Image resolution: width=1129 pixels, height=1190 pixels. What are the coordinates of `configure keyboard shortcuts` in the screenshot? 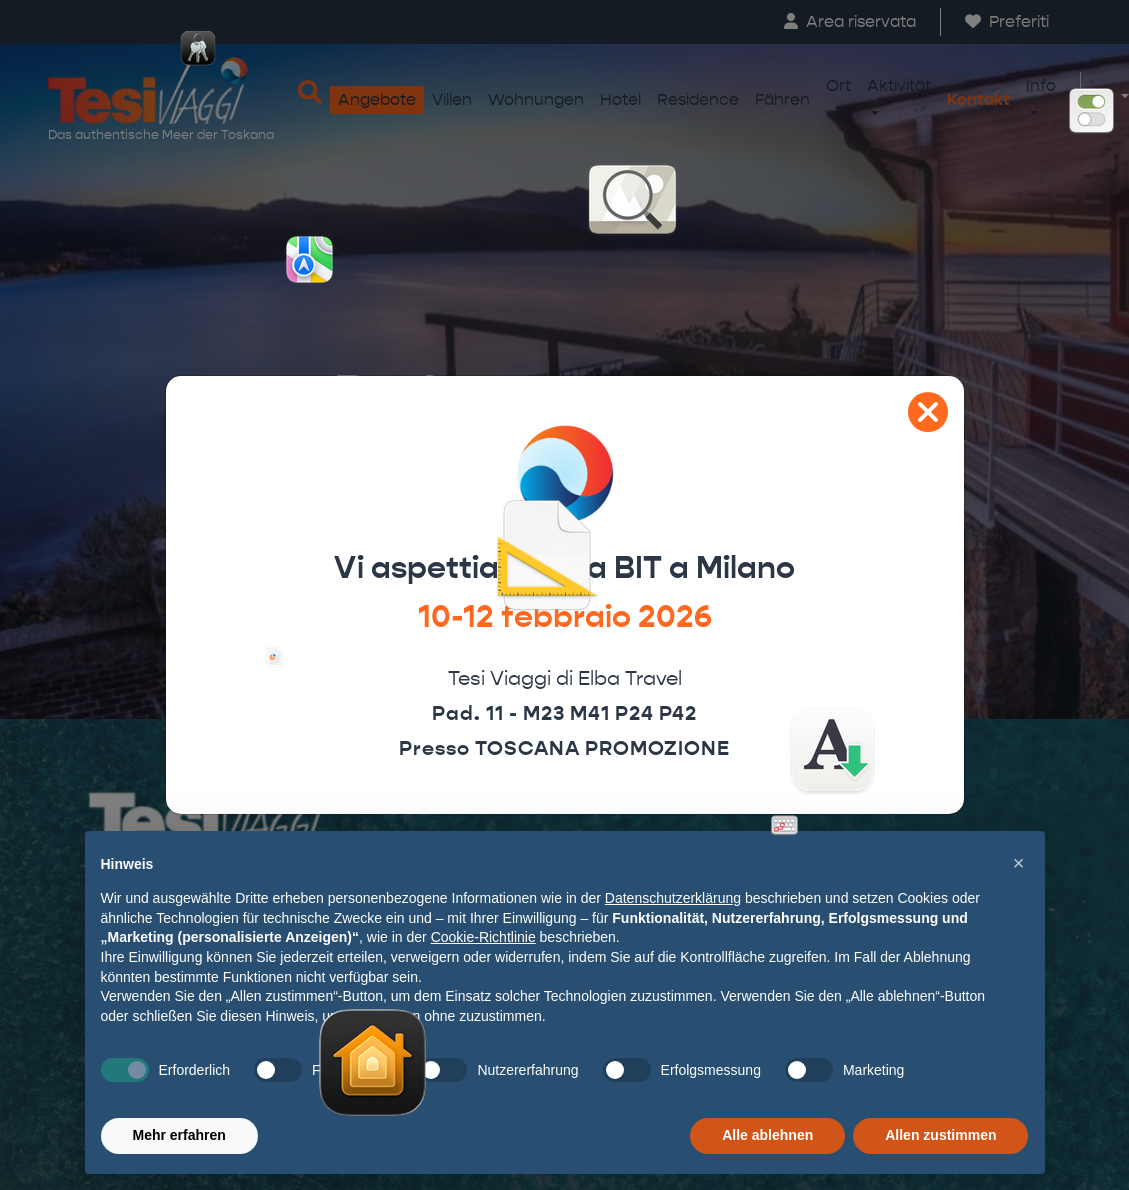 It's located at (784, 825).